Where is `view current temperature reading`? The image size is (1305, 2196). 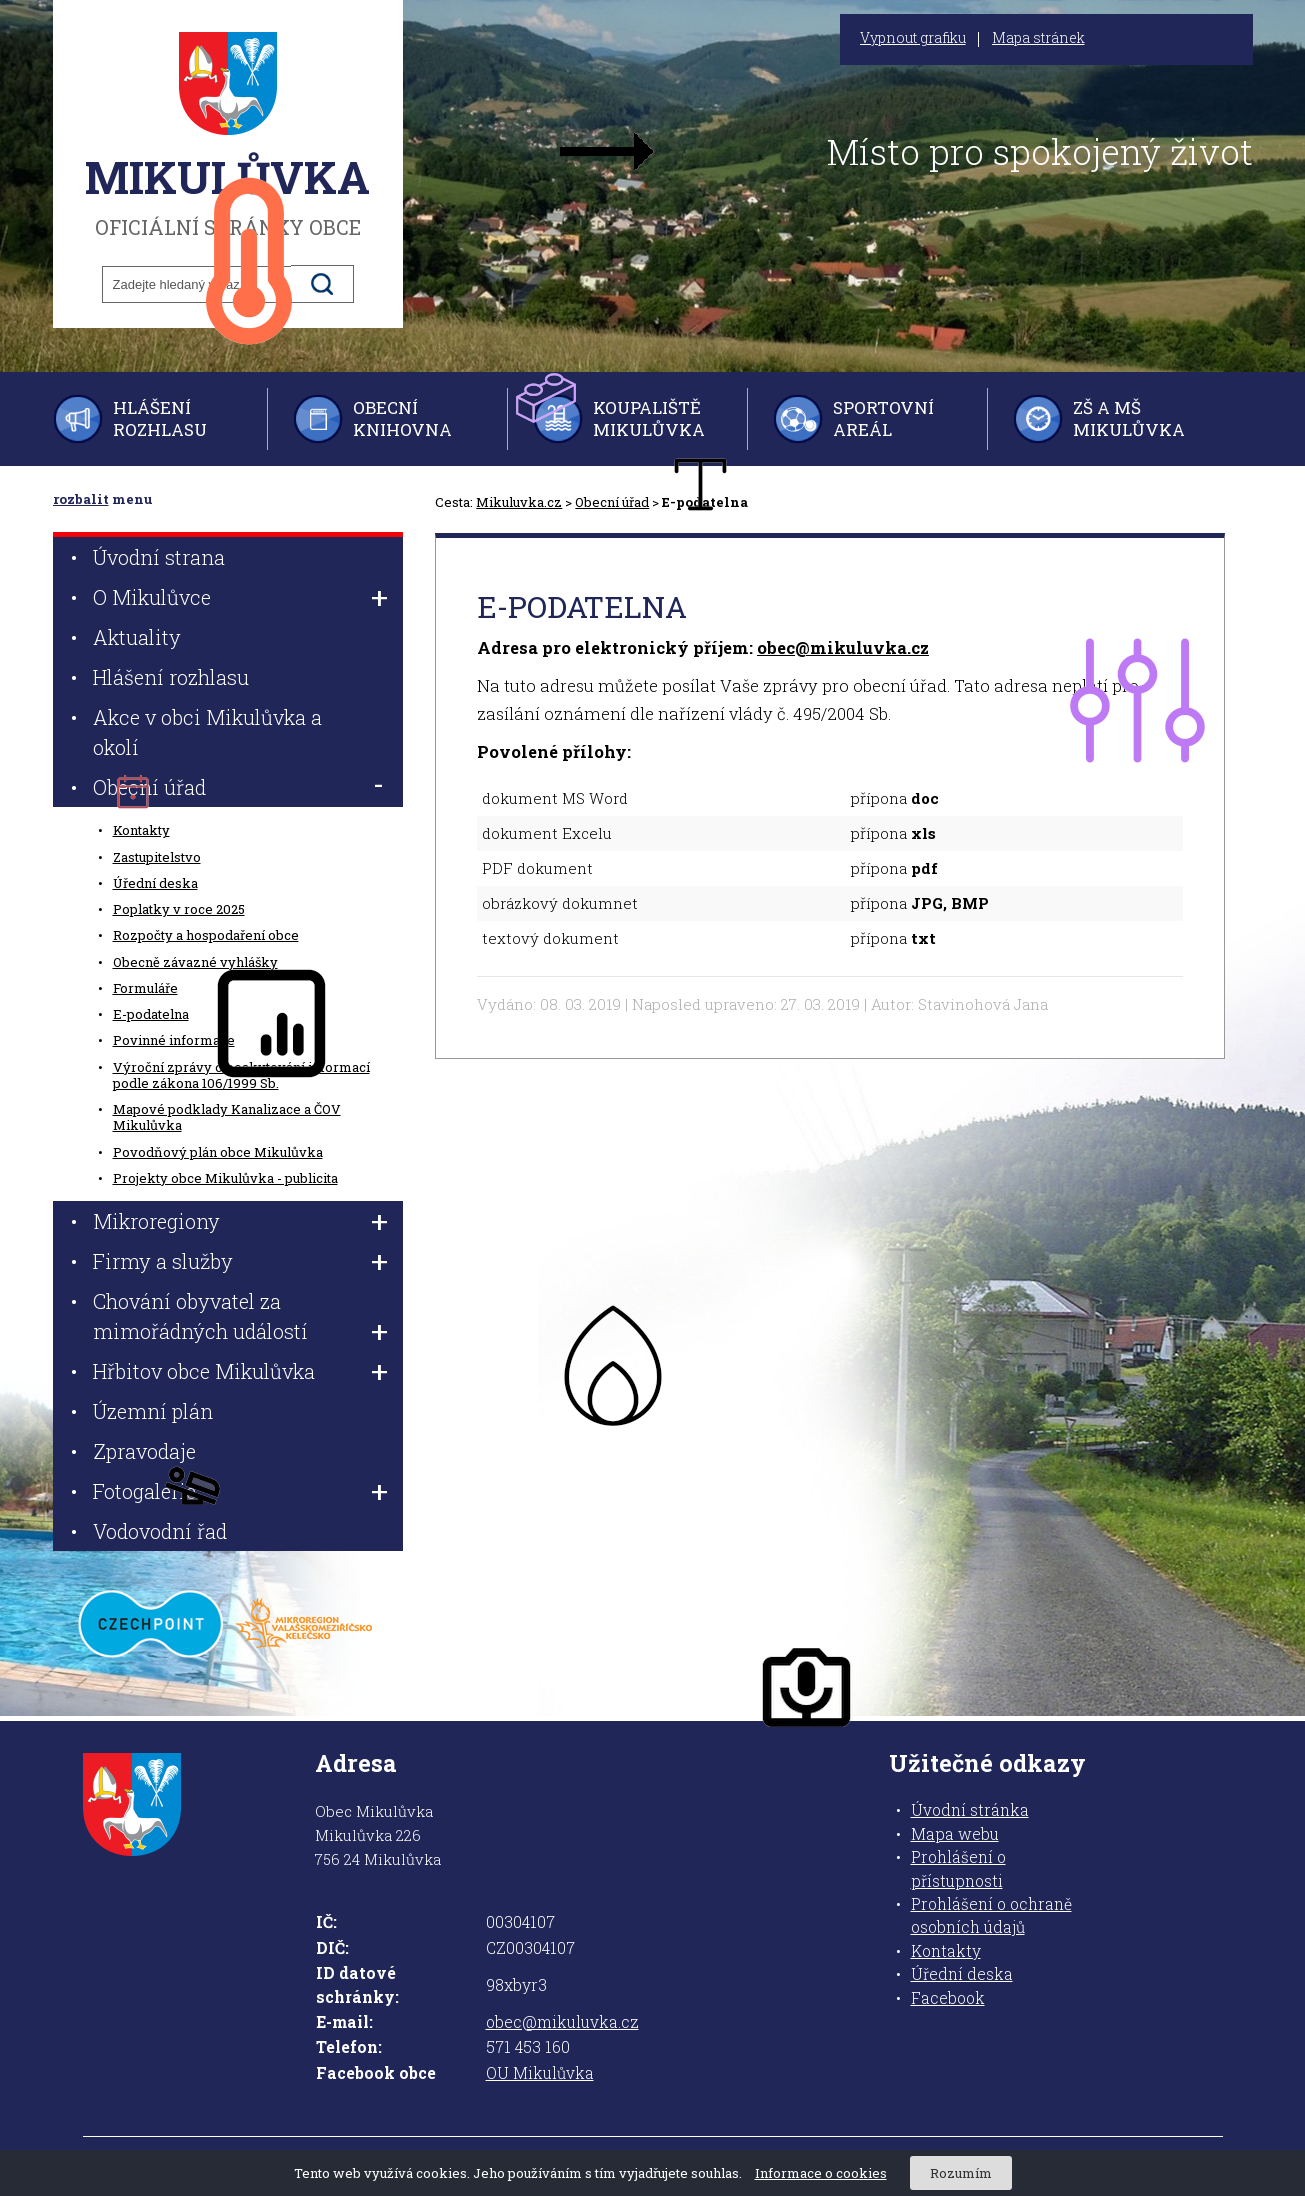
view current temperature reading is located at coordinates (249, 261).